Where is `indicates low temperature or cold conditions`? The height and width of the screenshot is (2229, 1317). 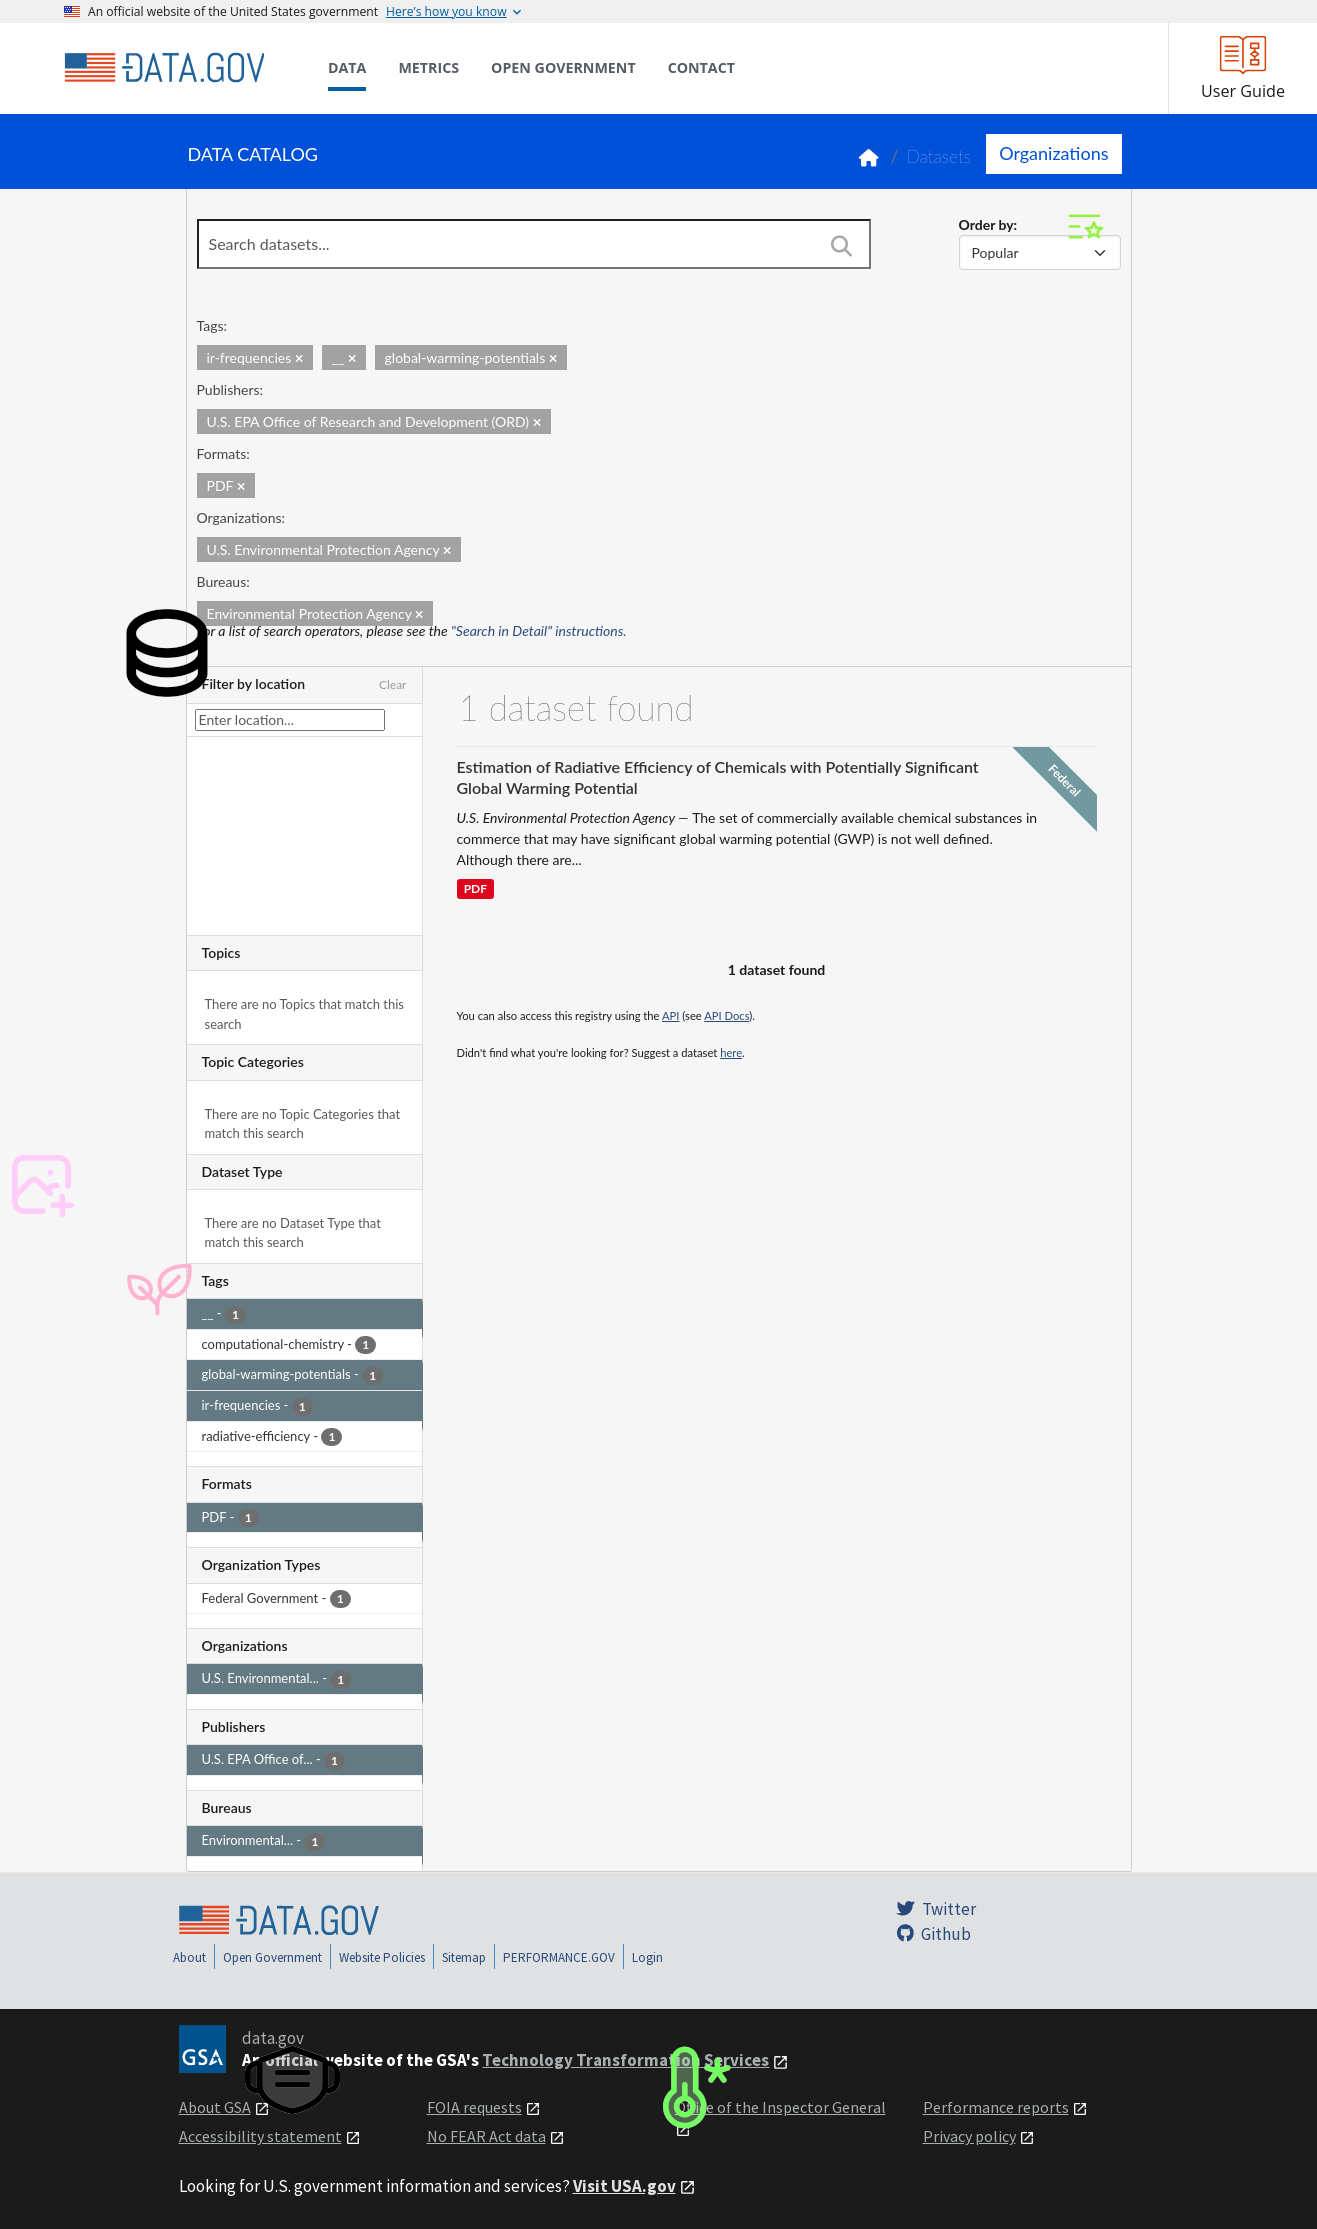
indicates low temperature or cold conditions is located at coordinates (687, 2087).